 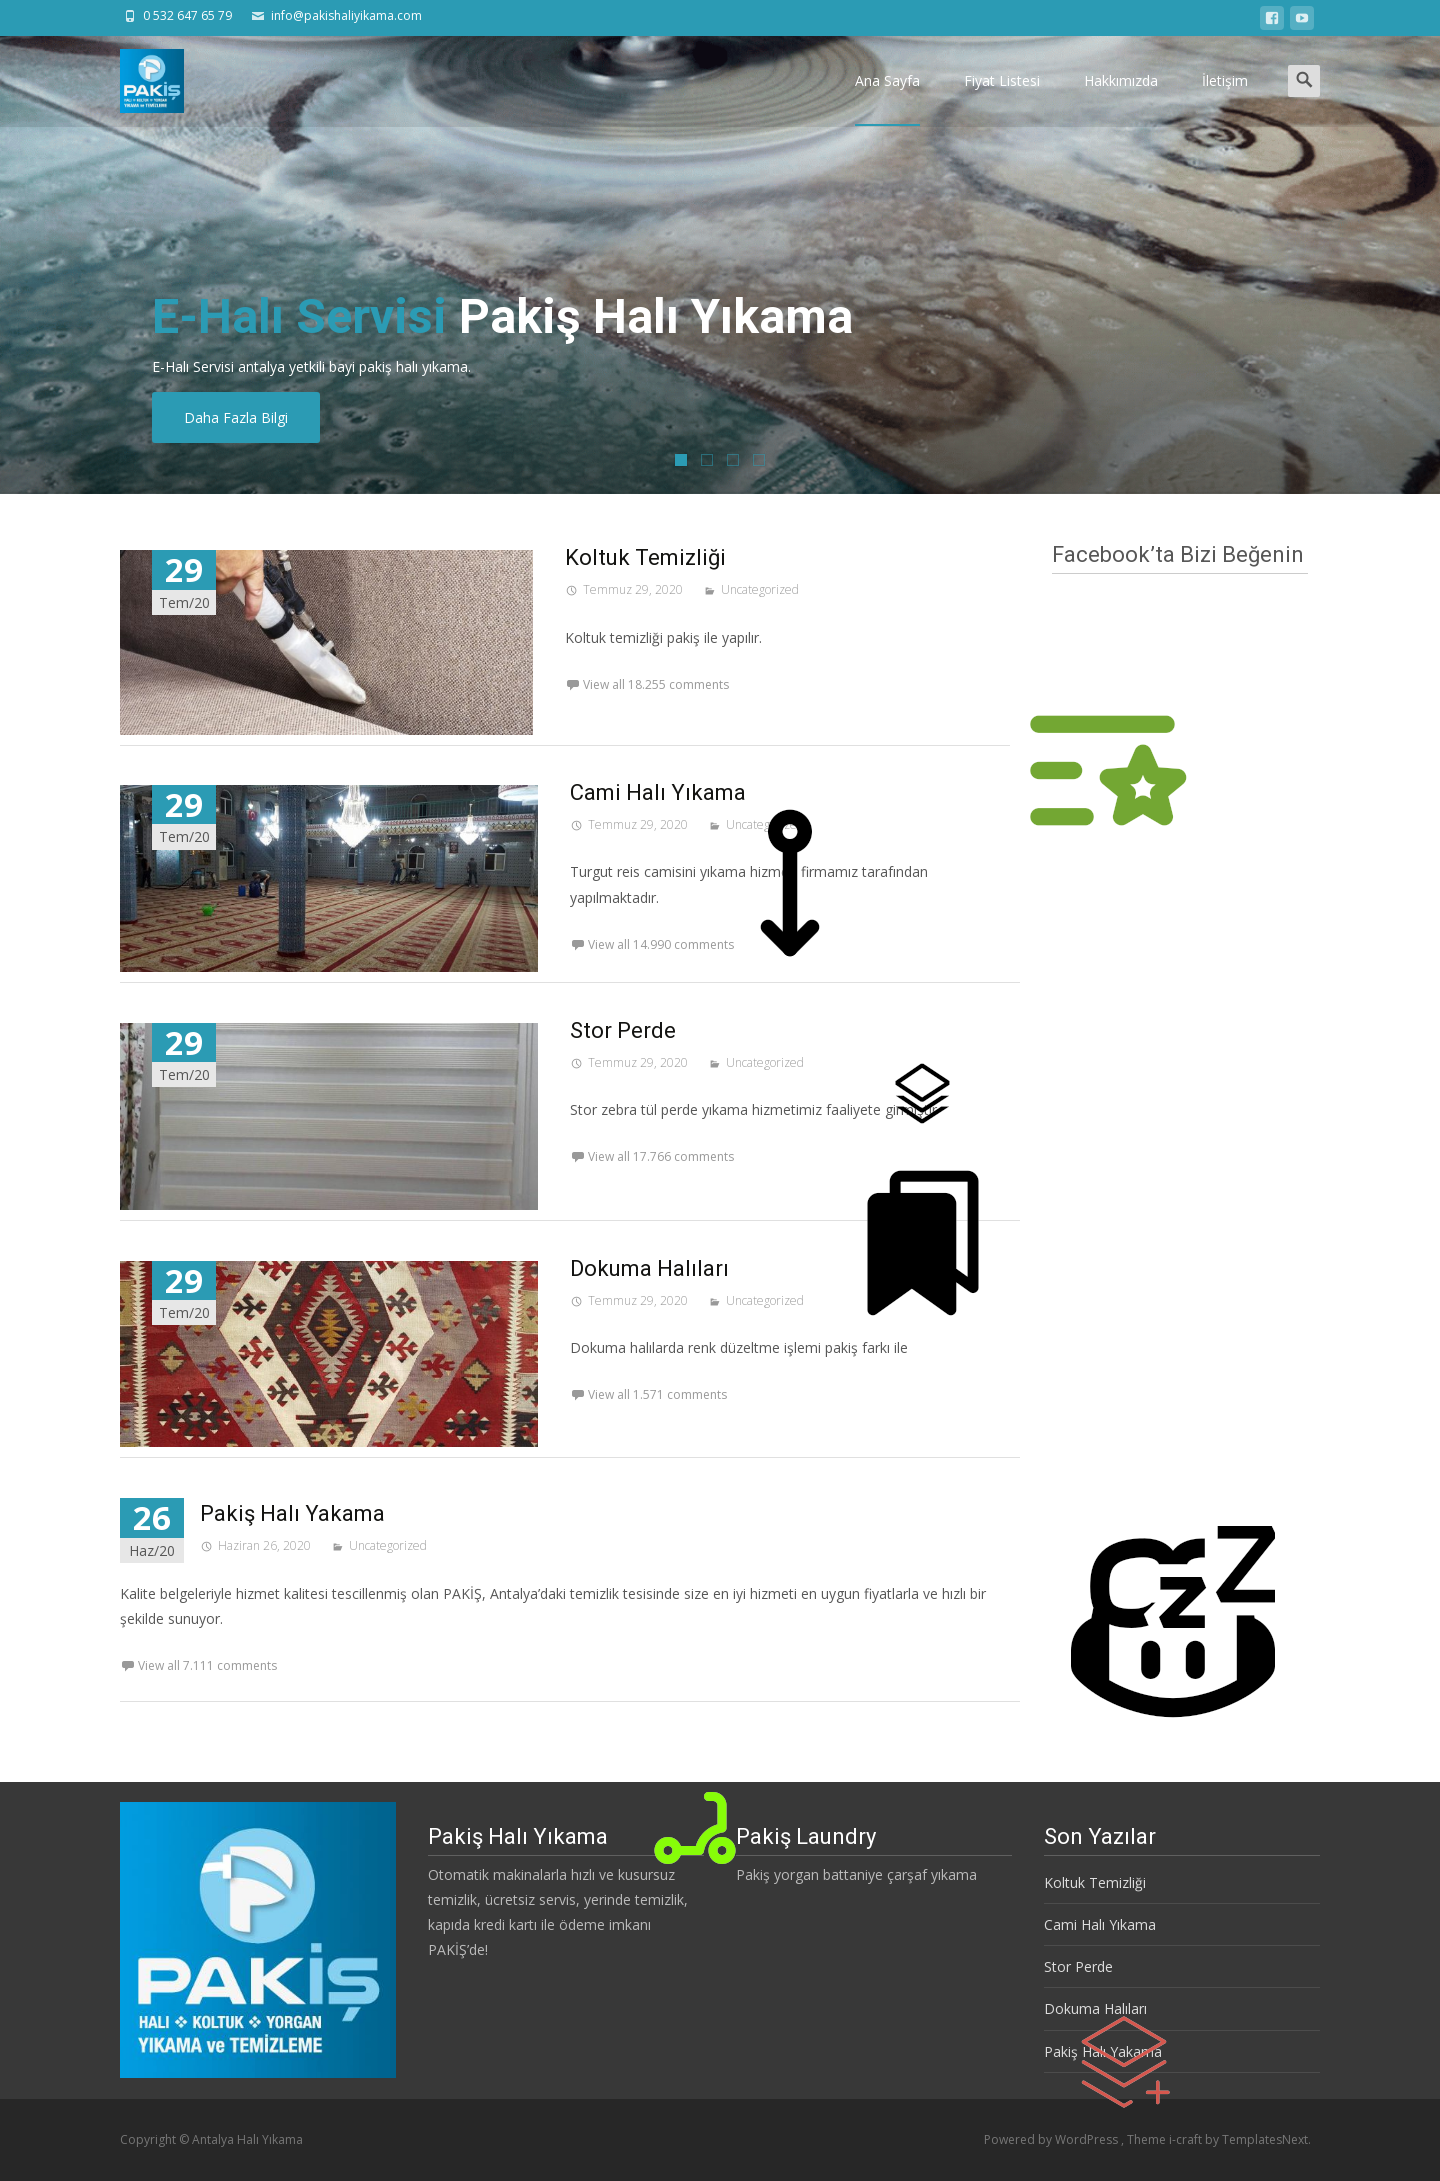 I want to click on add a new layer to the stack, so click(x=1124, y=2062).